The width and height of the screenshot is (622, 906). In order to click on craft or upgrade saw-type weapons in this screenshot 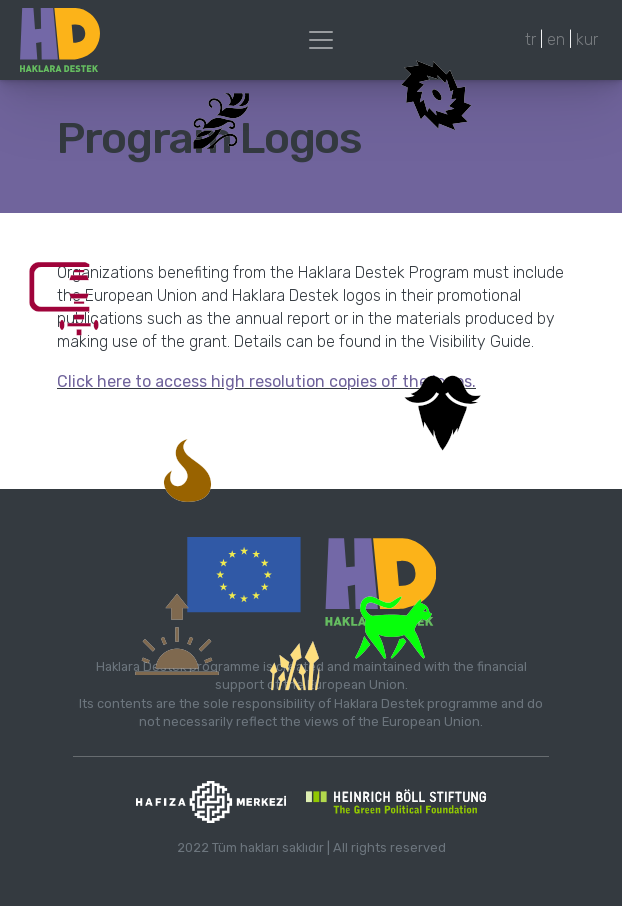, I will do `click(436, 95)`.